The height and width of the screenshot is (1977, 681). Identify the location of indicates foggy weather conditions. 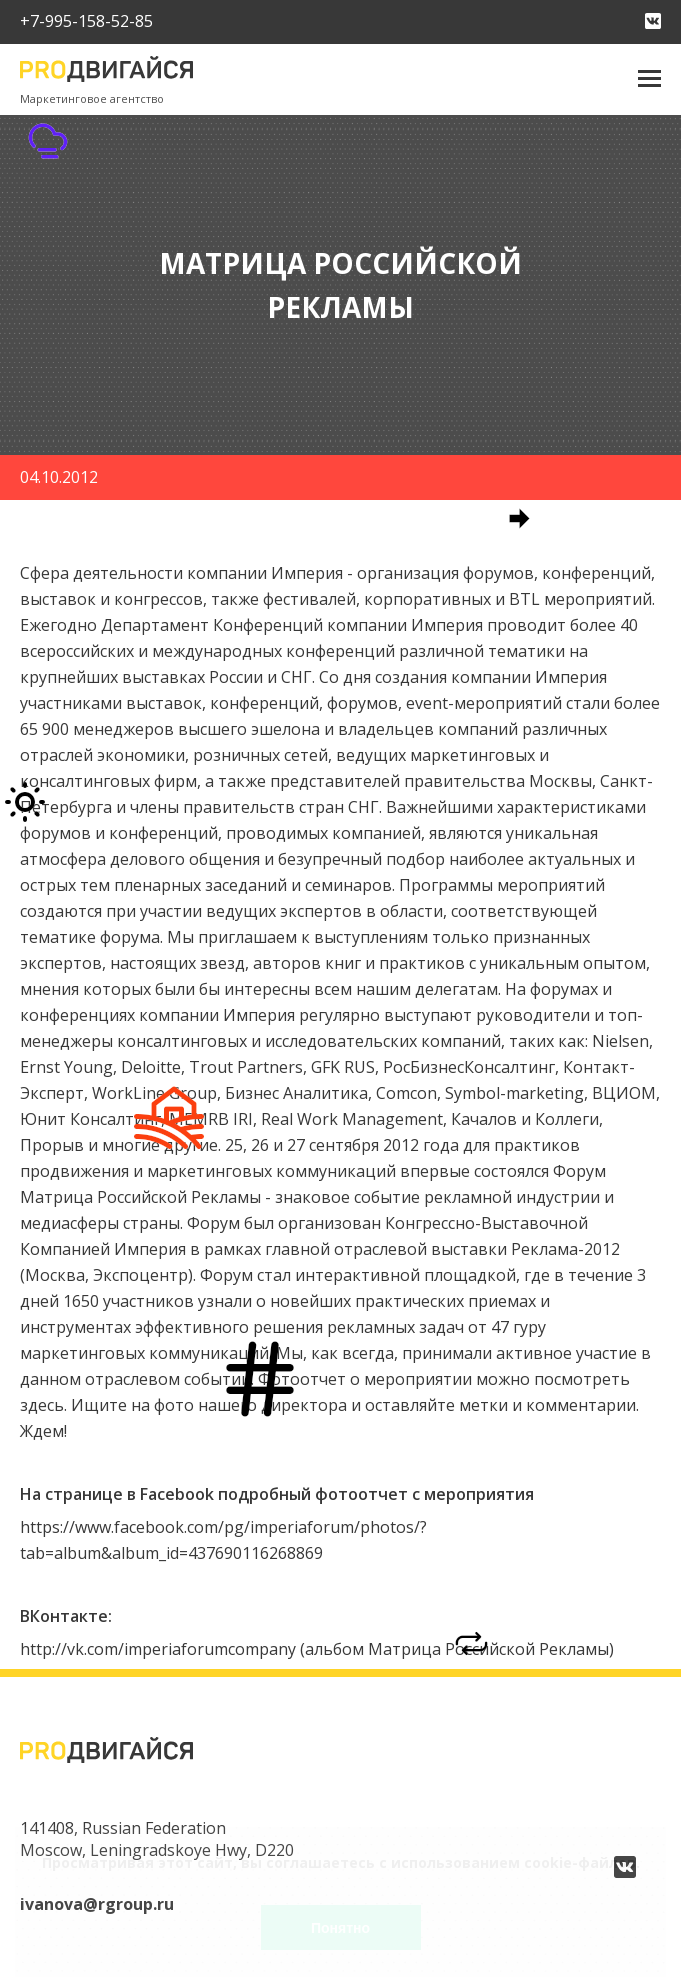
(48, 141).